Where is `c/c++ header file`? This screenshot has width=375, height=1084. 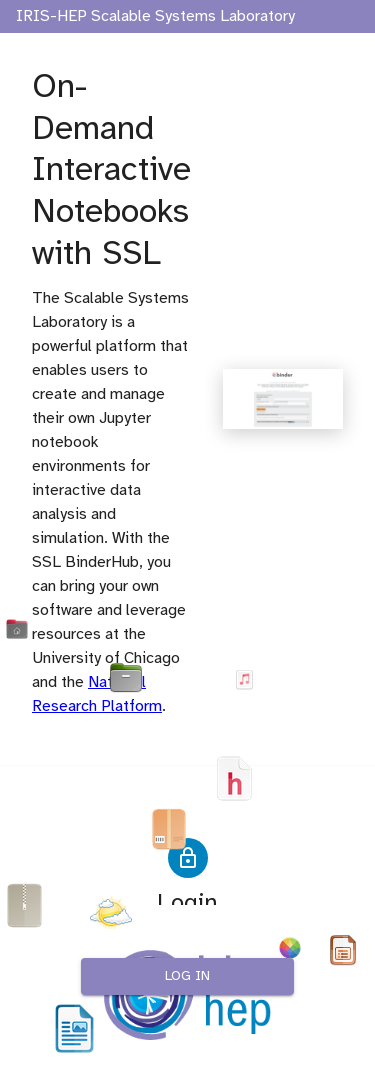
c/c++ header file is located at coordinates (234, 778).